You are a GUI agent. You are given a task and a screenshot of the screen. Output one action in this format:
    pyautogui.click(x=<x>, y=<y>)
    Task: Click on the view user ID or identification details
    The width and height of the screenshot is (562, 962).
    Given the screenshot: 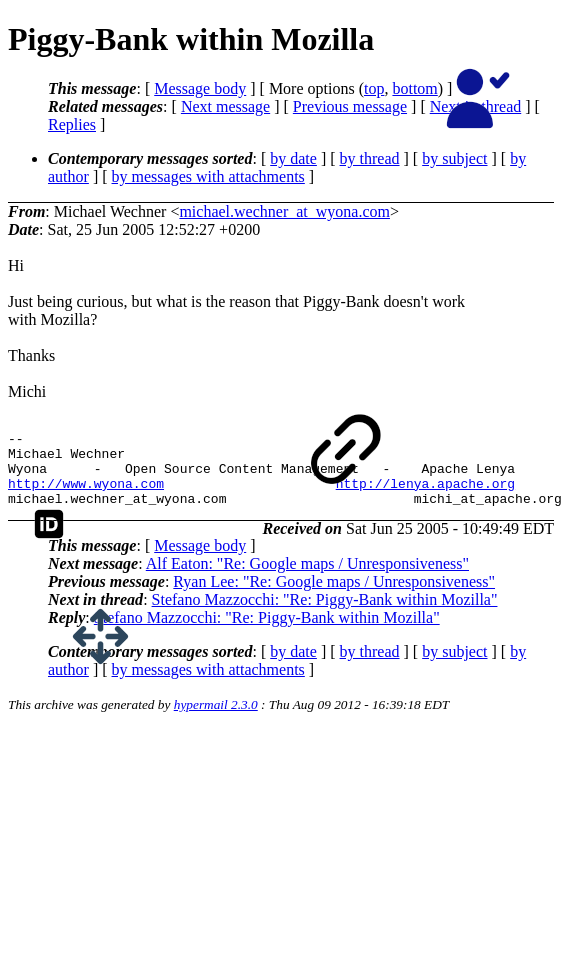 What is the action you would take?
    pyautogui.click(x=49, y=524)
    